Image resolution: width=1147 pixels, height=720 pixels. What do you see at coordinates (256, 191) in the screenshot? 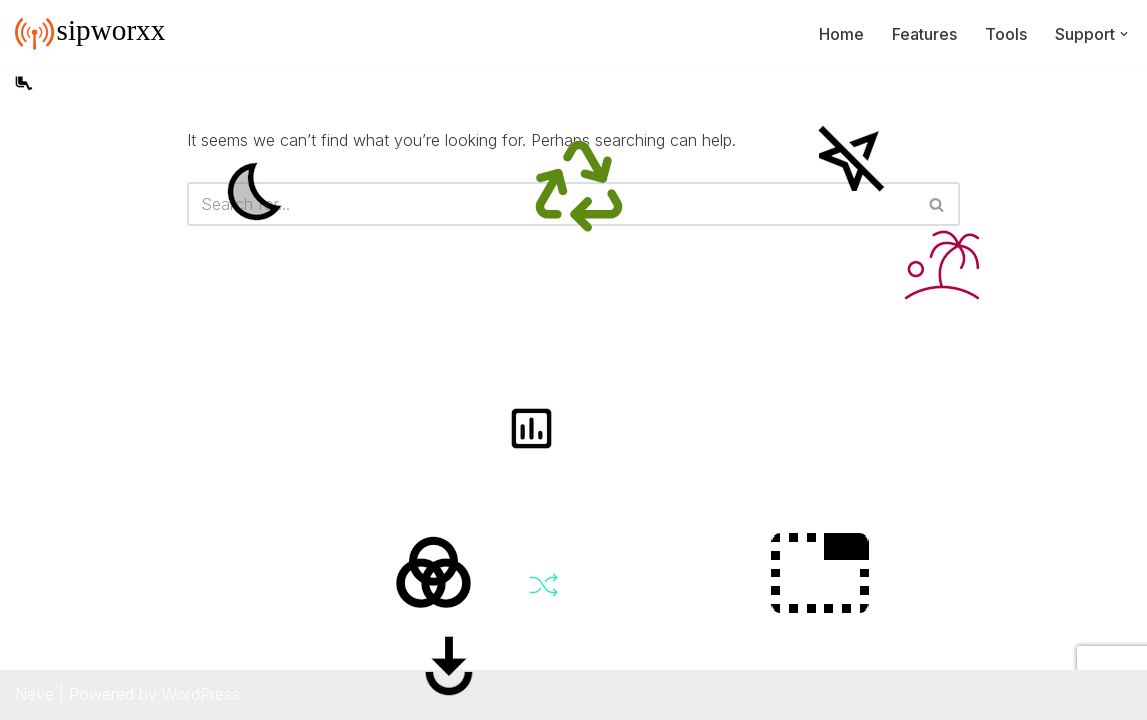
I see `enable bedtime or sleep mode` at bounding box center [256, 191].